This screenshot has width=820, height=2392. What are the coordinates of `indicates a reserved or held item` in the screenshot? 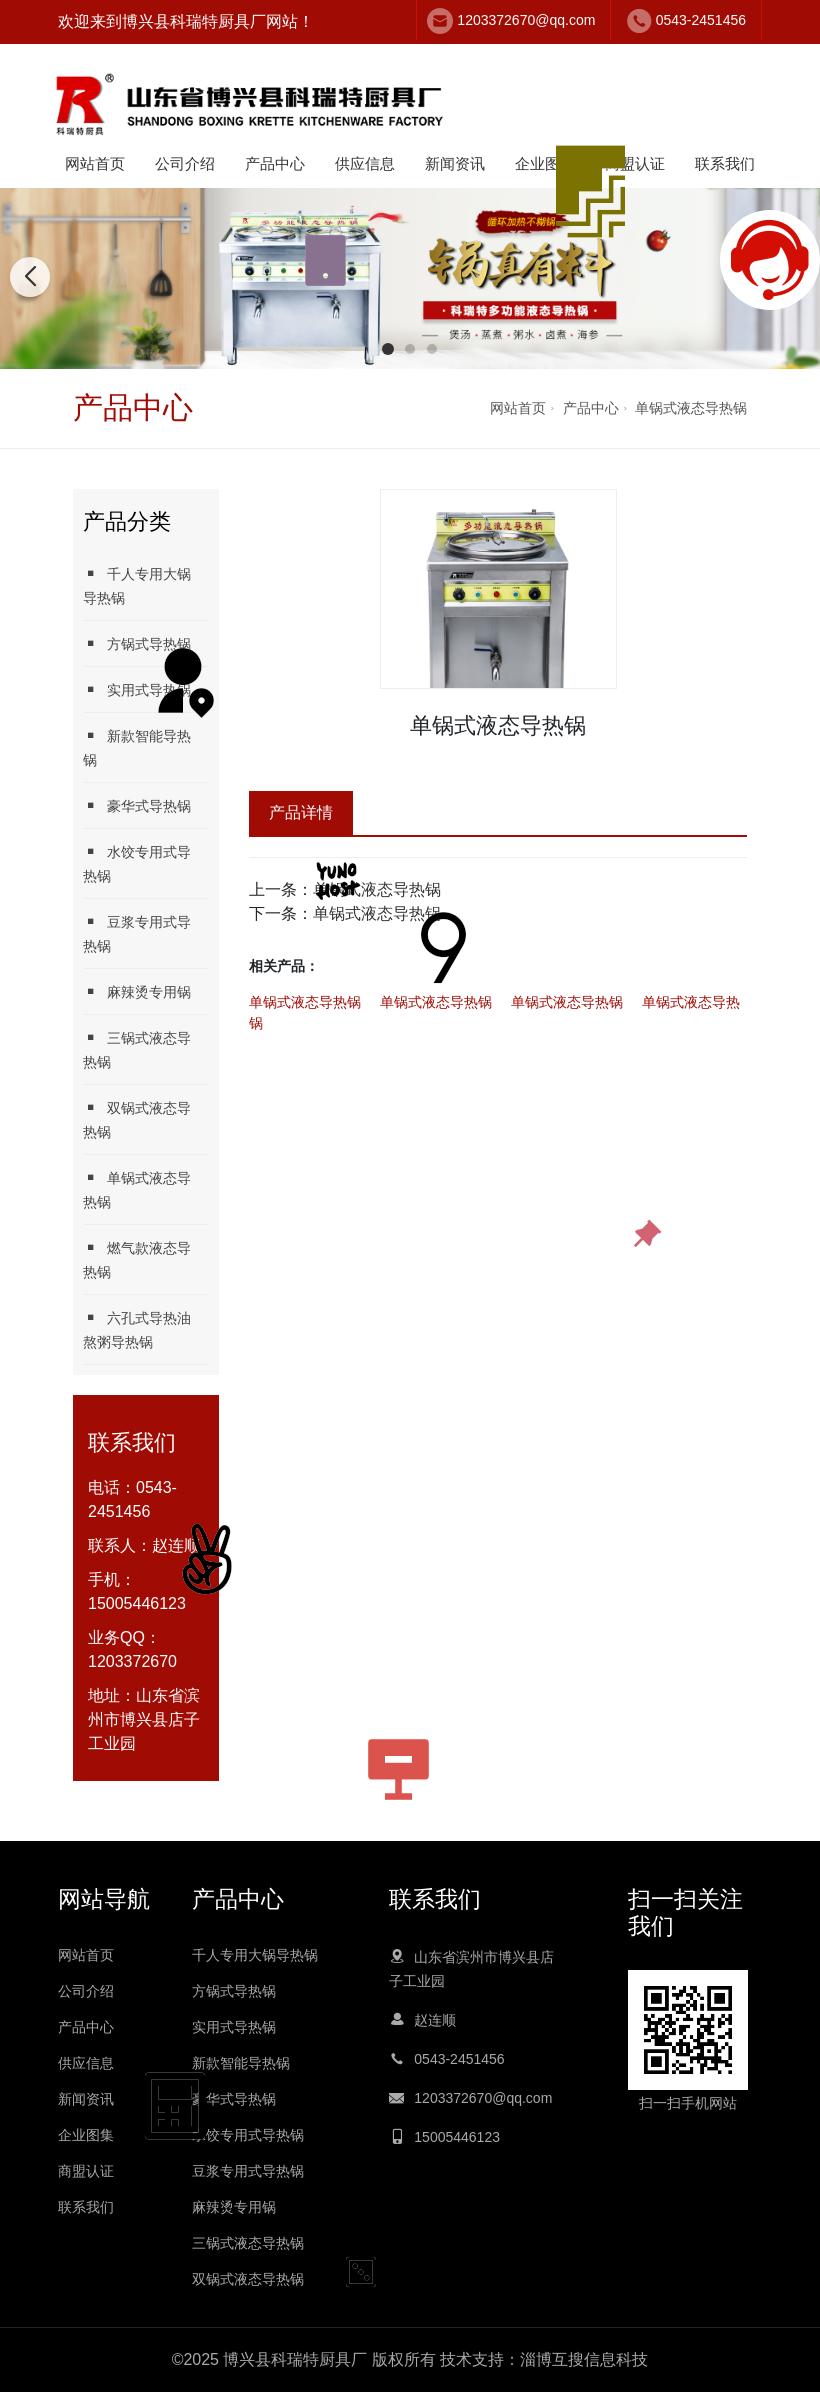 It's located at (398, 1769).